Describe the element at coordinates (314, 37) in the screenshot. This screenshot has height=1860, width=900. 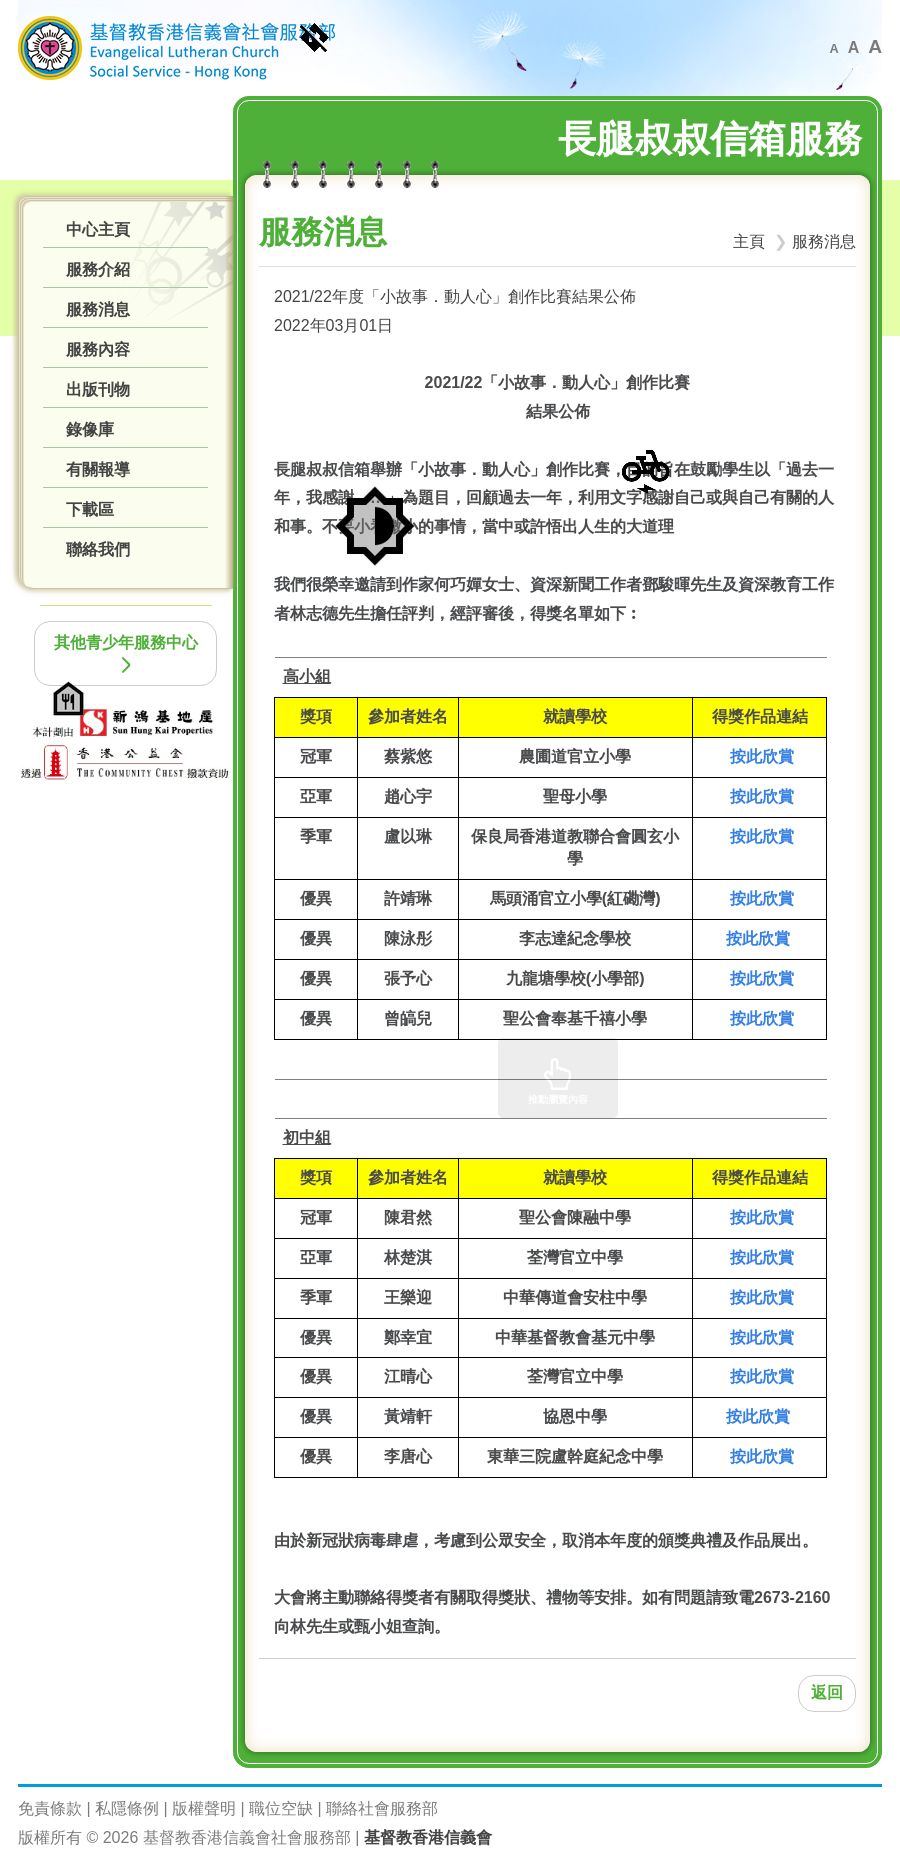
I see `directions are unavailable or disabled` at that location.